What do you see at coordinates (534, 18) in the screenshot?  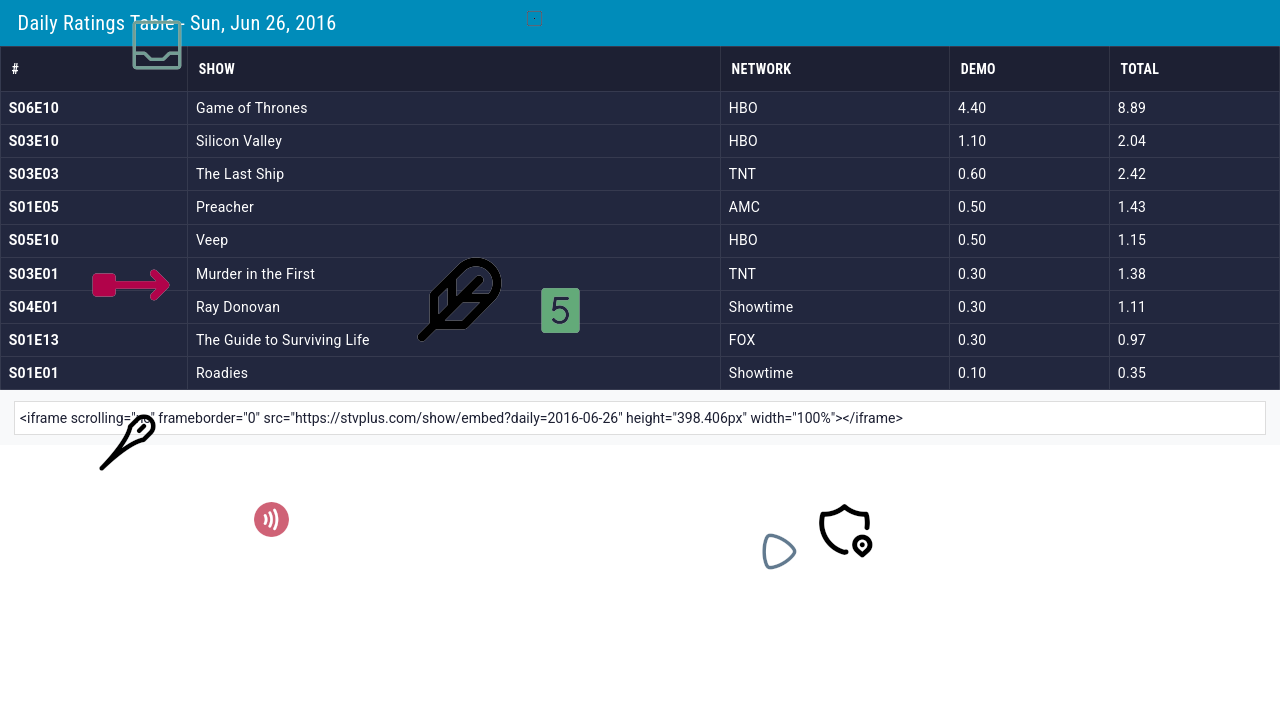 I see `indicates a roll result of one` at bounding box center [534, 18].